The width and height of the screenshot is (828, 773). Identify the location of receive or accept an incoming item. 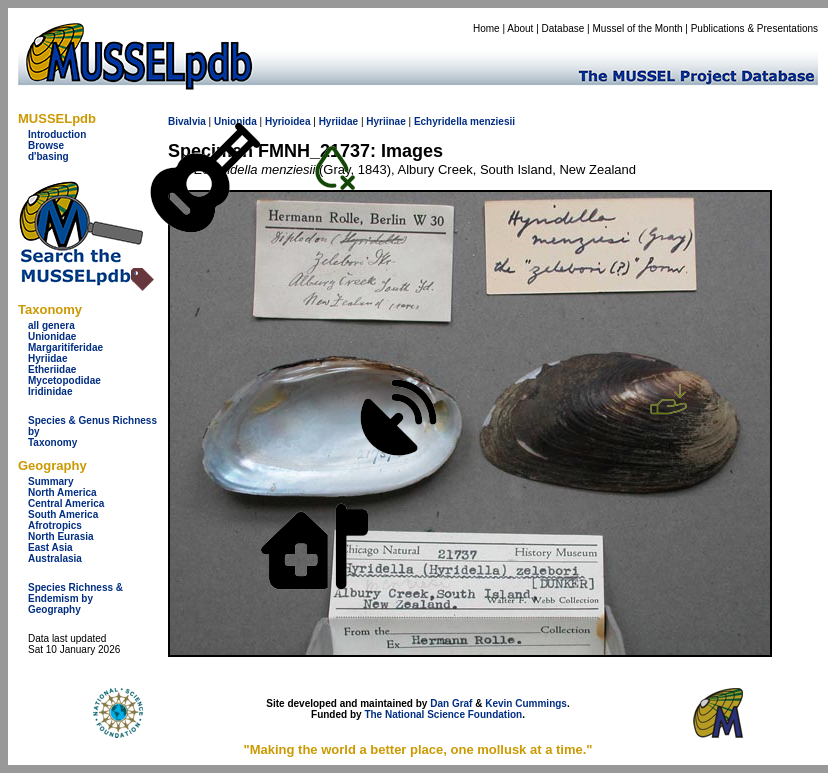
(670, 401).